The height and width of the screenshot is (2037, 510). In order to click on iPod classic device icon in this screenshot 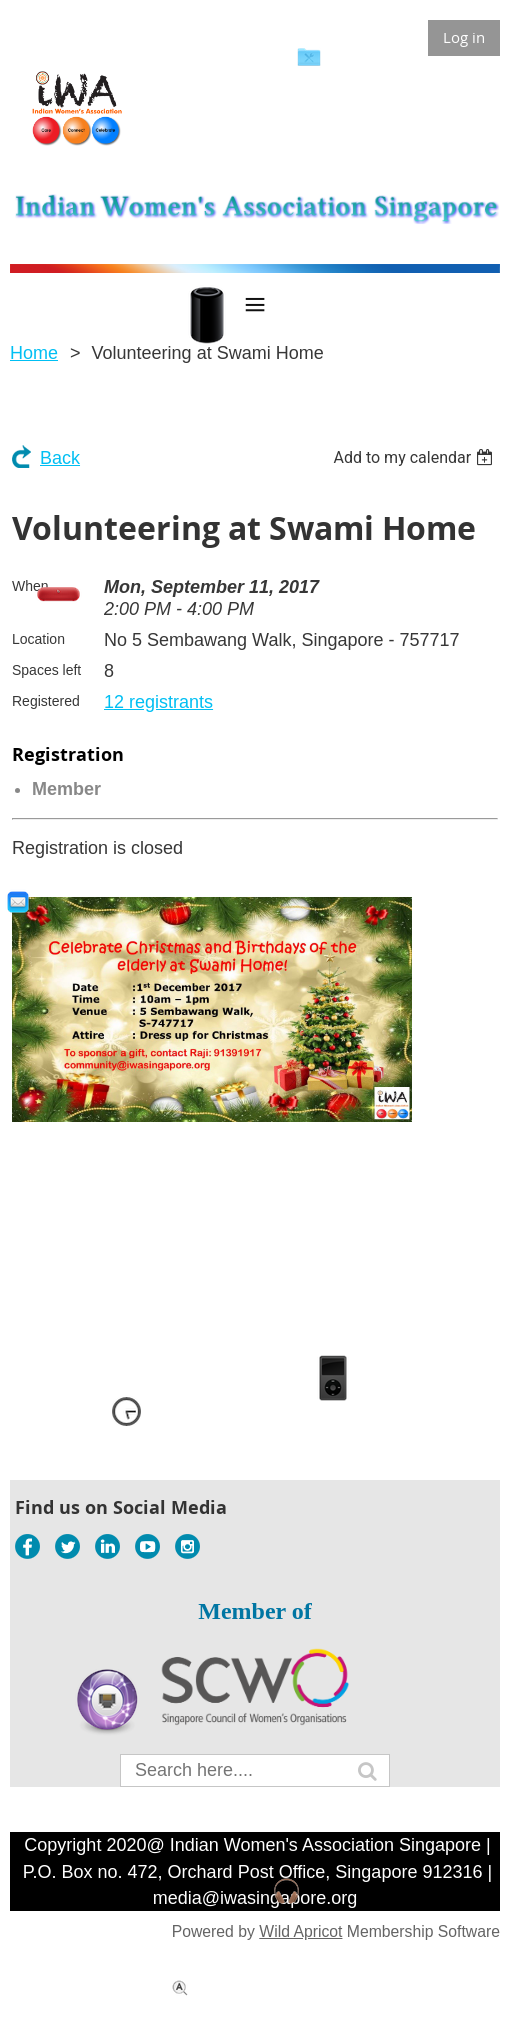, I will do `click(333, 1378)`.